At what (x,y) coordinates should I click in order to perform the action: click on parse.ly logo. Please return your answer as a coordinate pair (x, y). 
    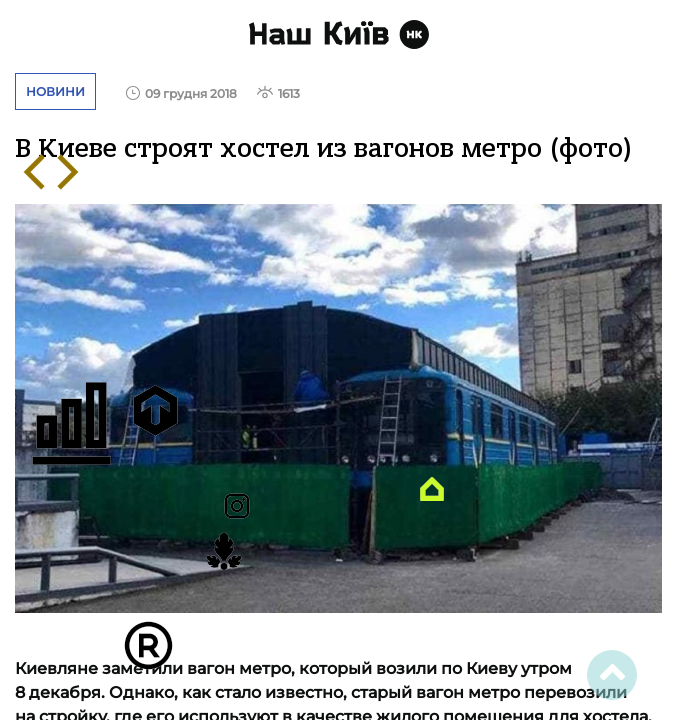
    Looking at the image, I should click on (224, 551).